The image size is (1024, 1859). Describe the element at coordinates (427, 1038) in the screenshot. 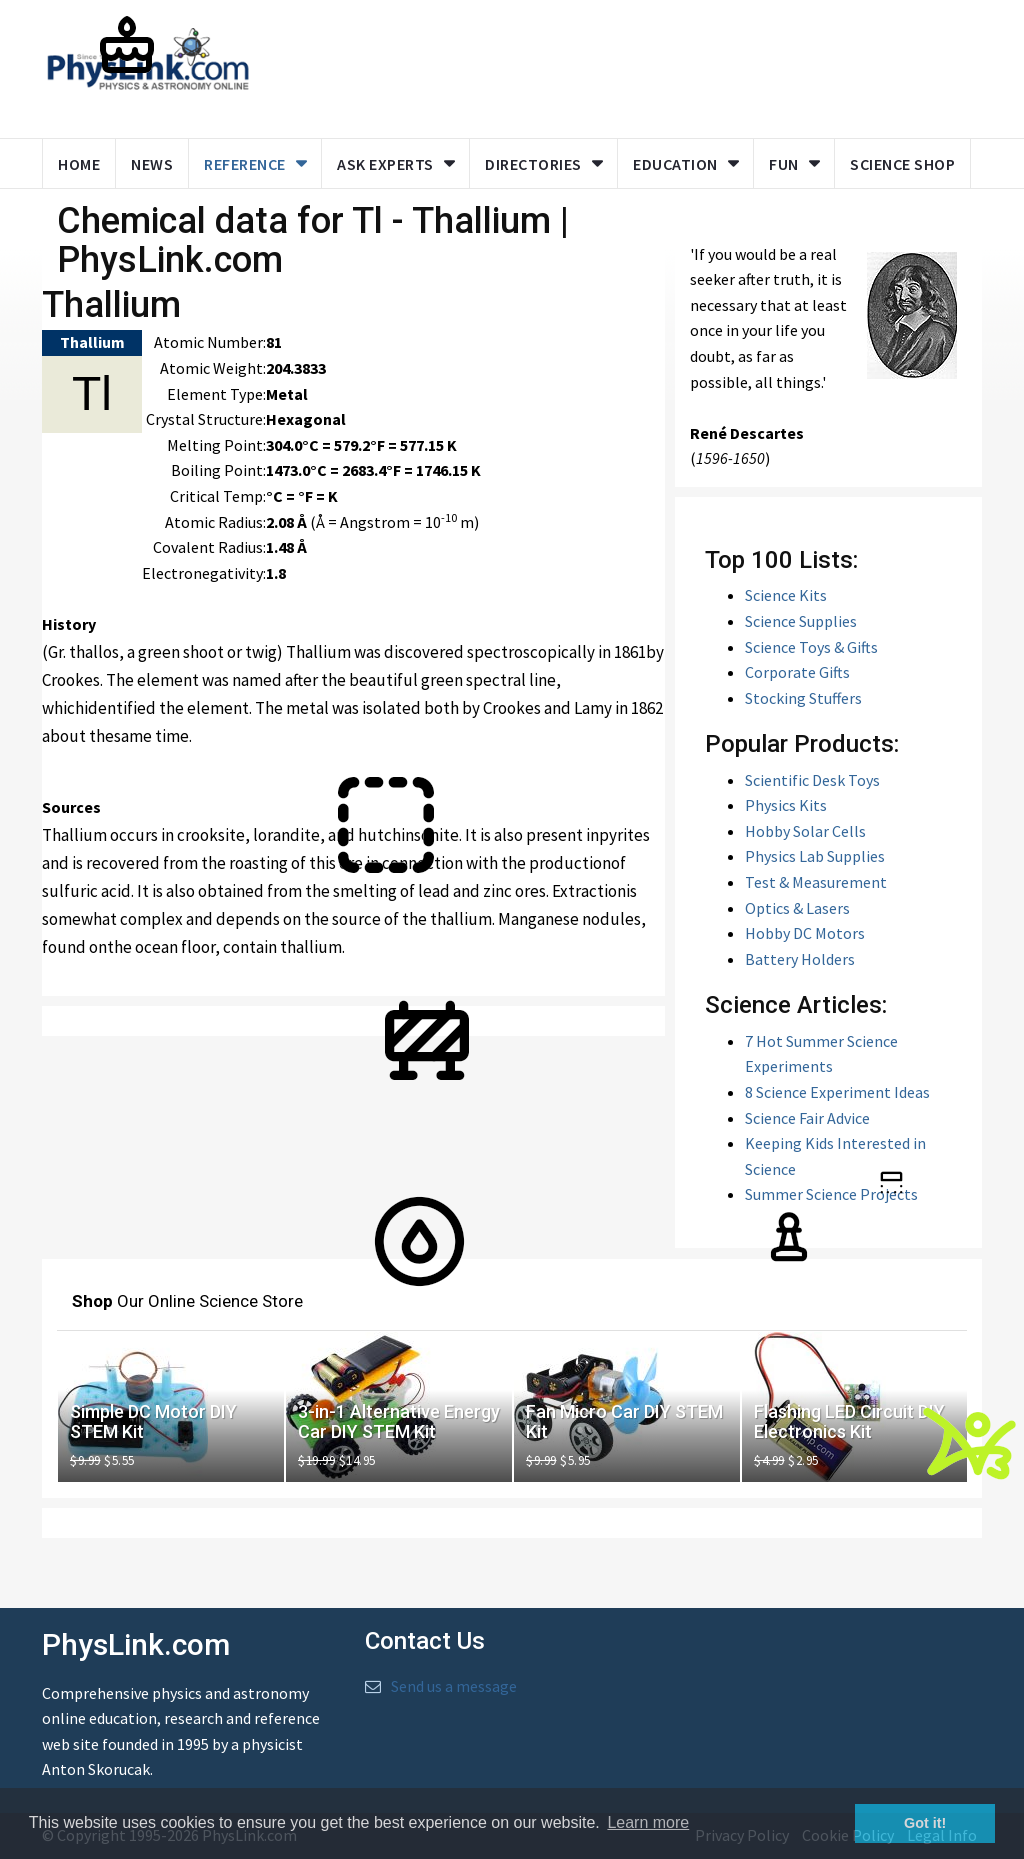

I see `indicates a blocked or restricted area` at that location.